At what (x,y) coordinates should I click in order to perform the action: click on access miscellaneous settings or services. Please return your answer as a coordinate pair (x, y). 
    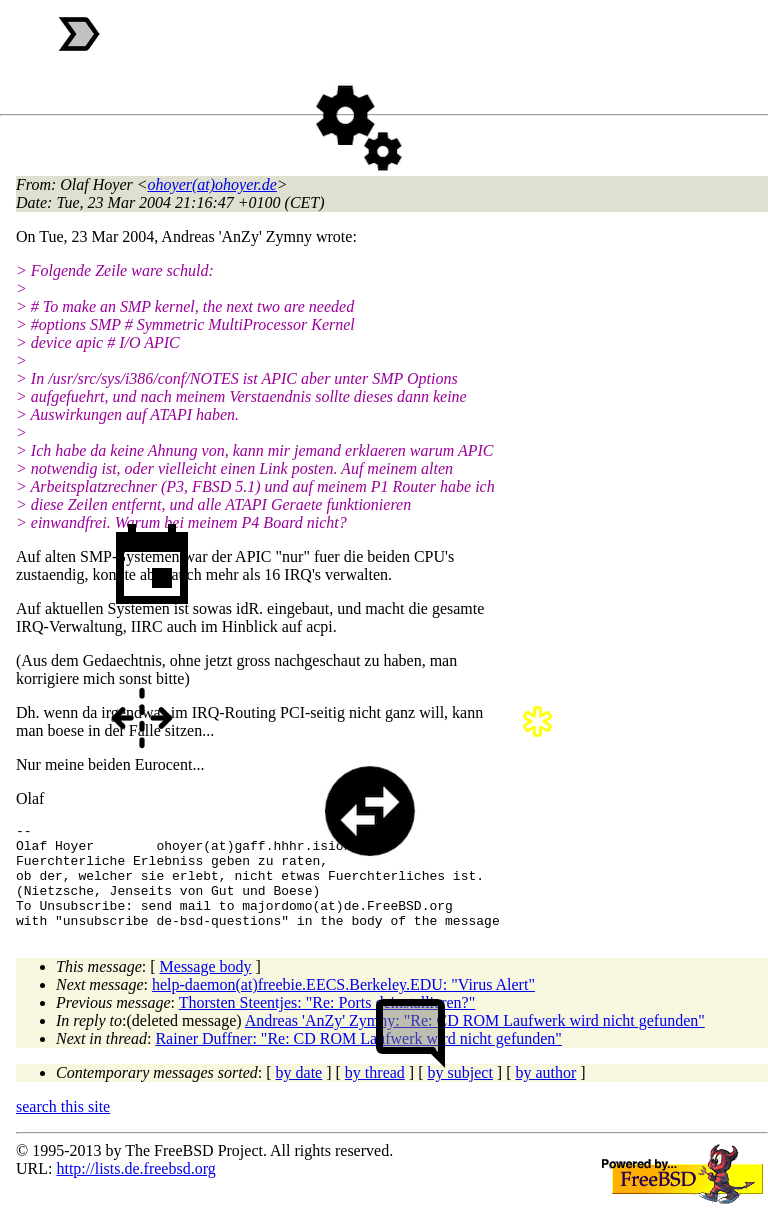
    Looking at the image, I should click on (359, 128).